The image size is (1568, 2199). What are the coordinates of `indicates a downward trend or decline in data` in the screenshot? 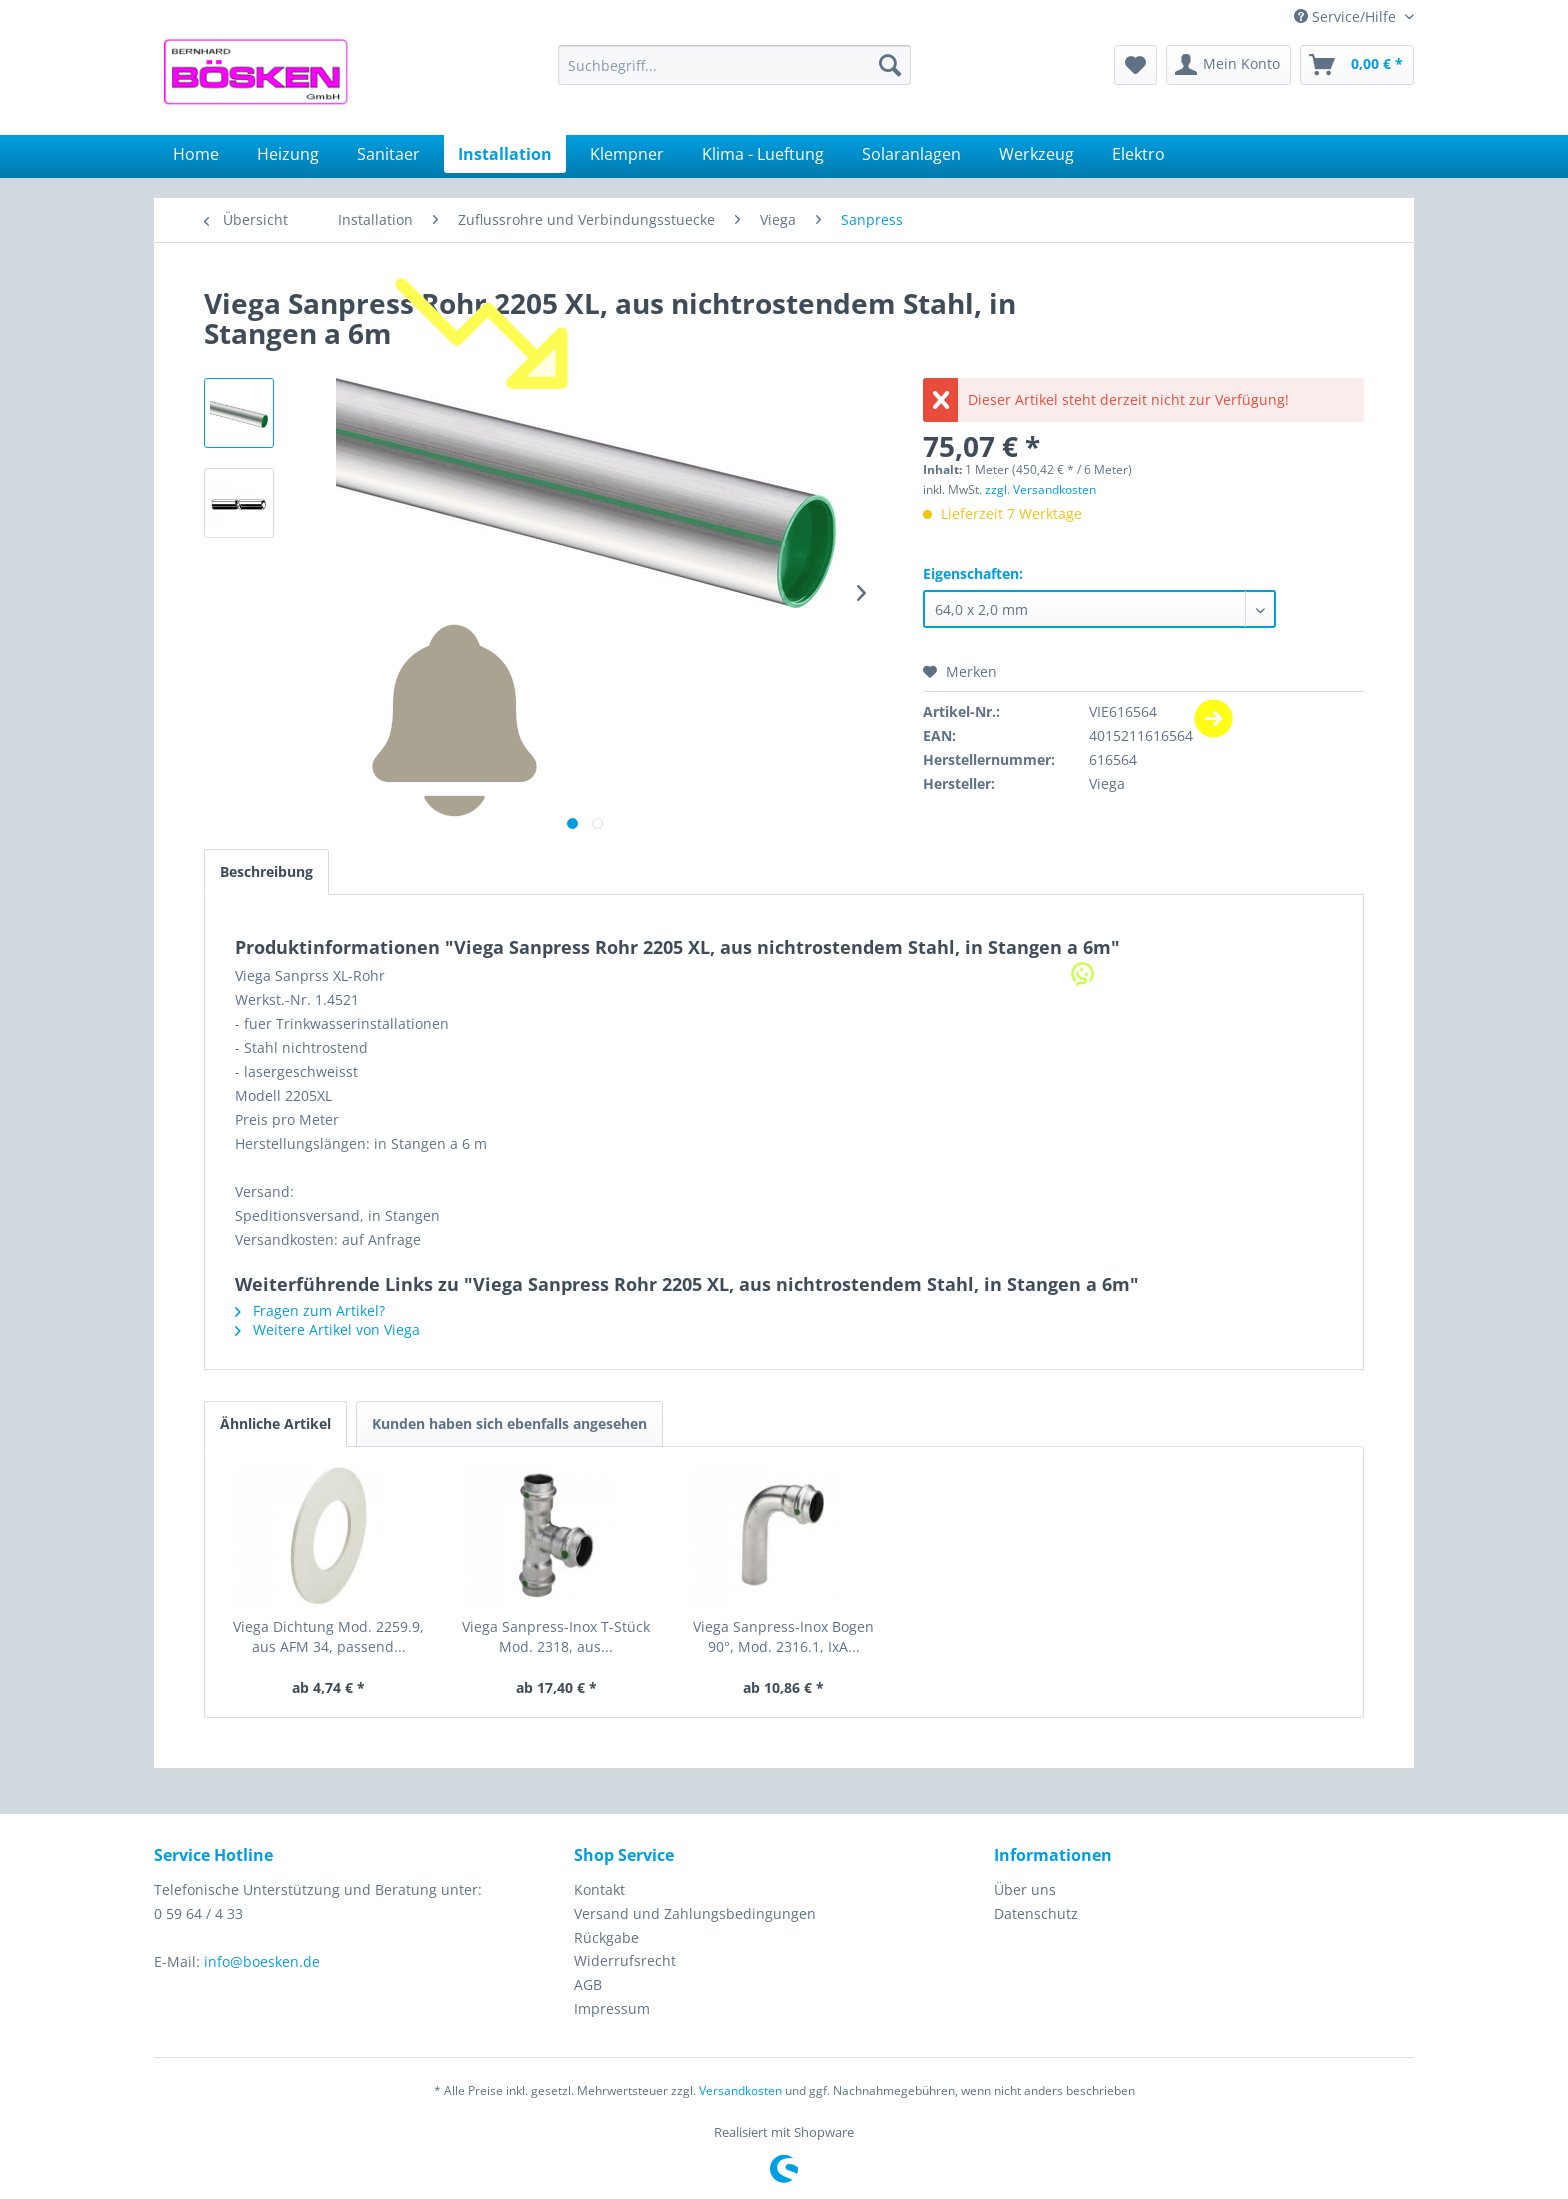 It's located at (481, 333).